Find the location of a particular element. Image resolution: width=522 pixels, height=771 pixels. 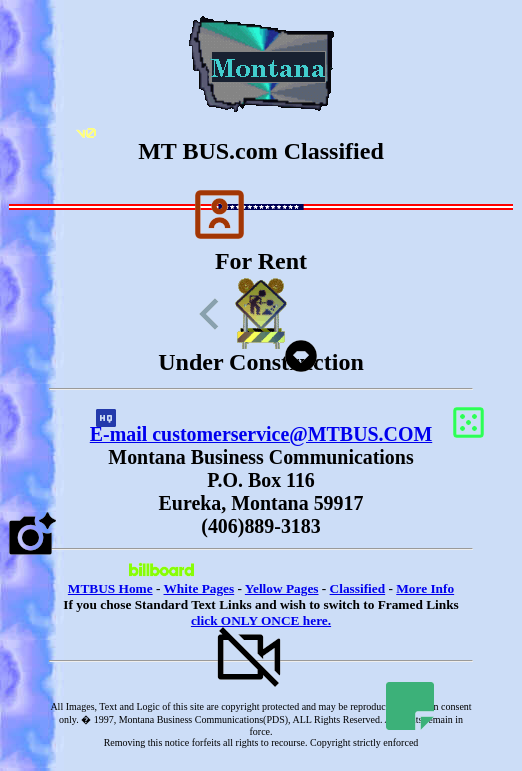

indicates high quality media or streaming option is located at coordinates (106, 418).